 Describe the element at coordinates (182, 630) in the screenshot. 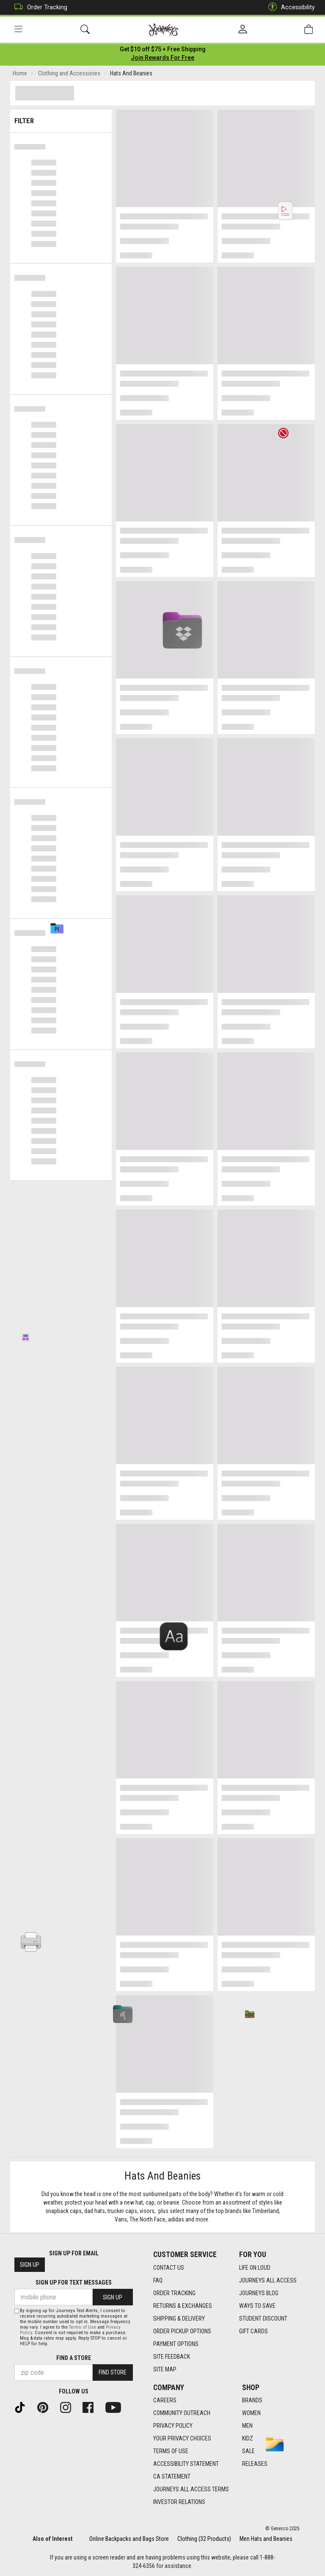

I see `open your dropbox synced folder` at that location.